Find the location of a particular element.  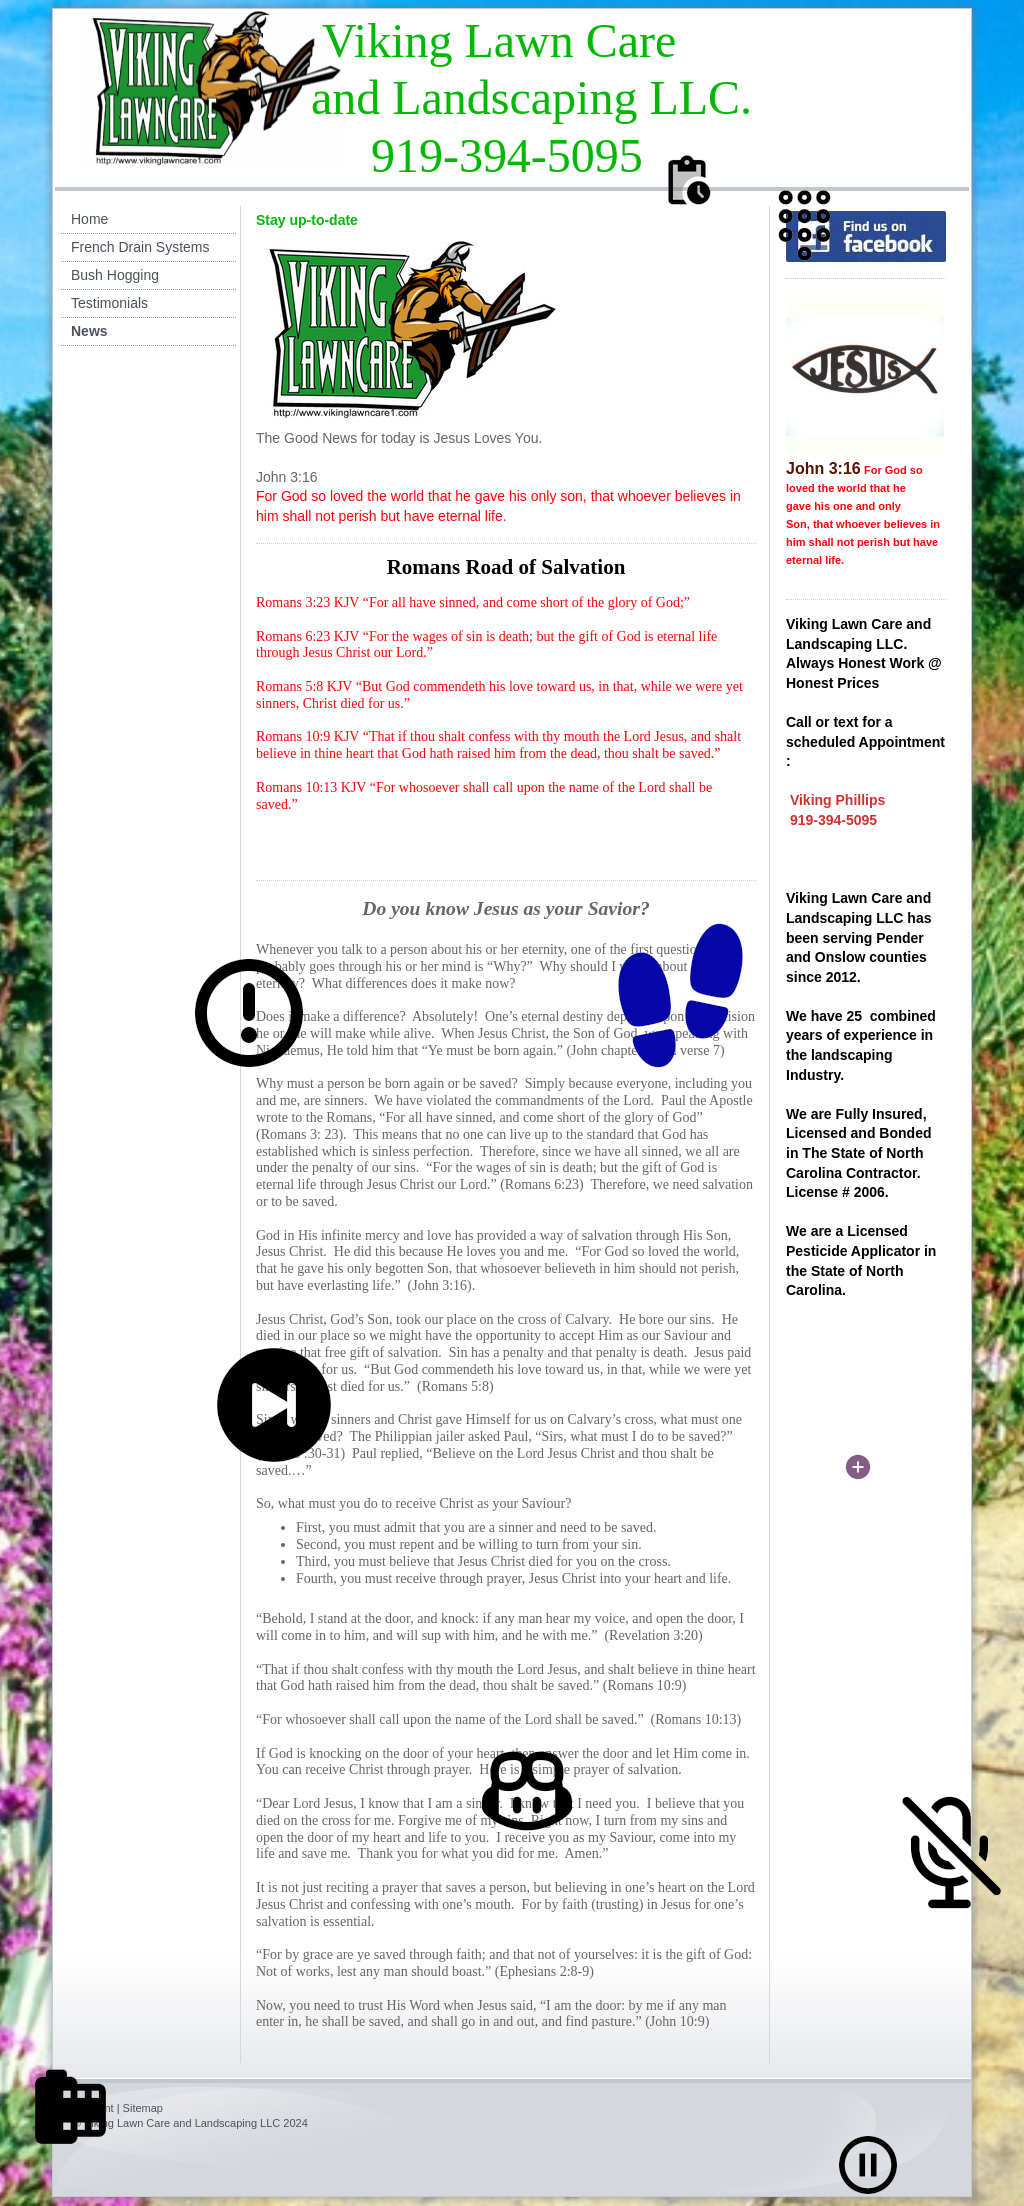

access photos from camera roll is located at coordinates (70, 2108).